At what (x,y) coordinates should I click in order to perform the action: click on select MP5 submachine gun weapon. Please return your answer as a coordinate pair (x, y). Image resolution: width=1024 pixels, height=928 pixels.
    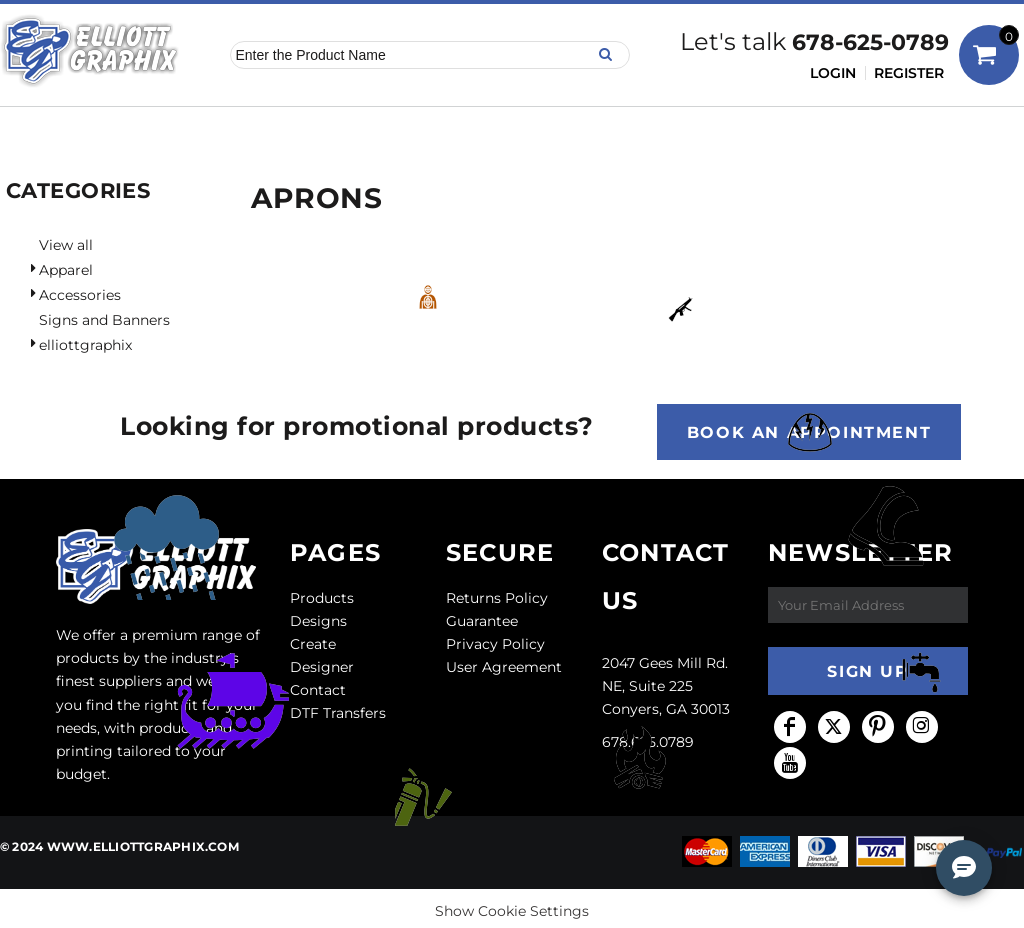
    Looking at the image, I should click on (680, 309).